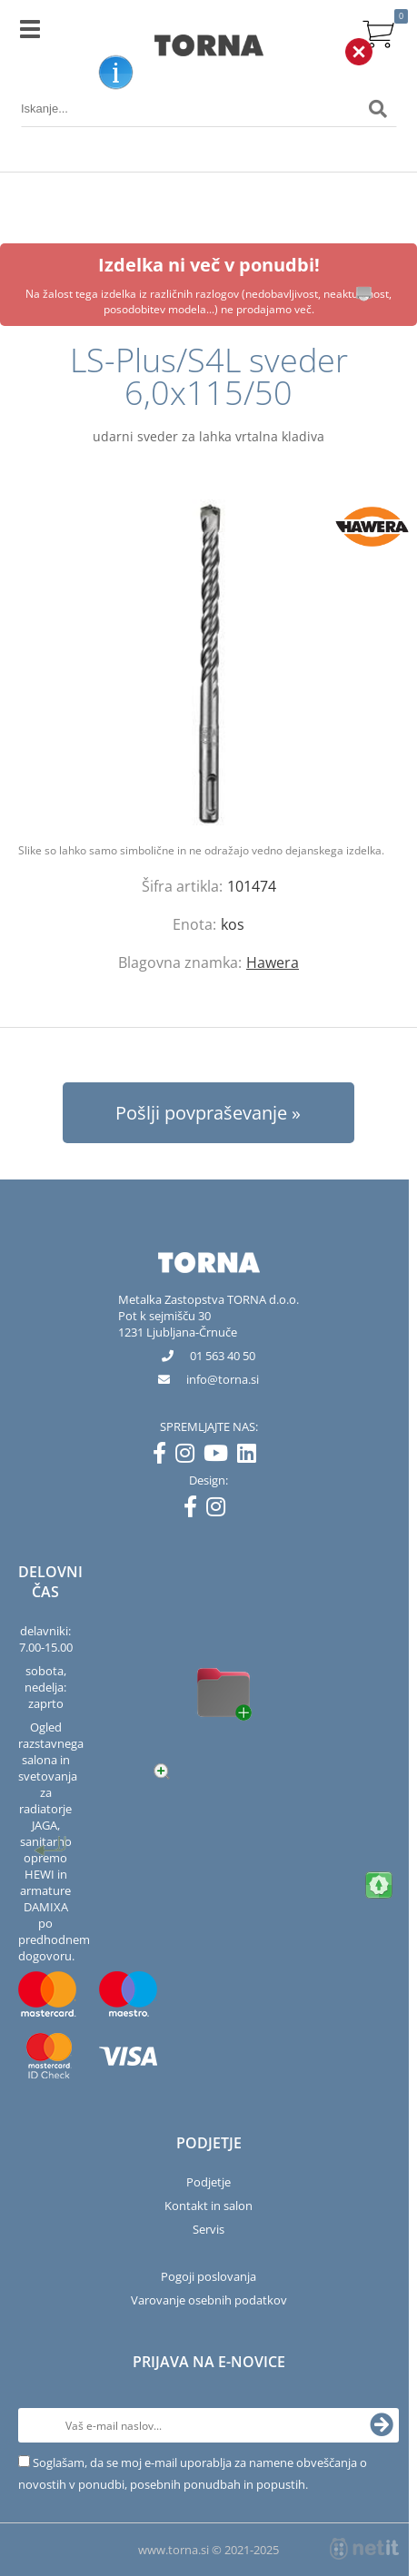 The width and height of the screenshot is (417, 2576). I want to click on access operating system updates, so click(379, 1885).